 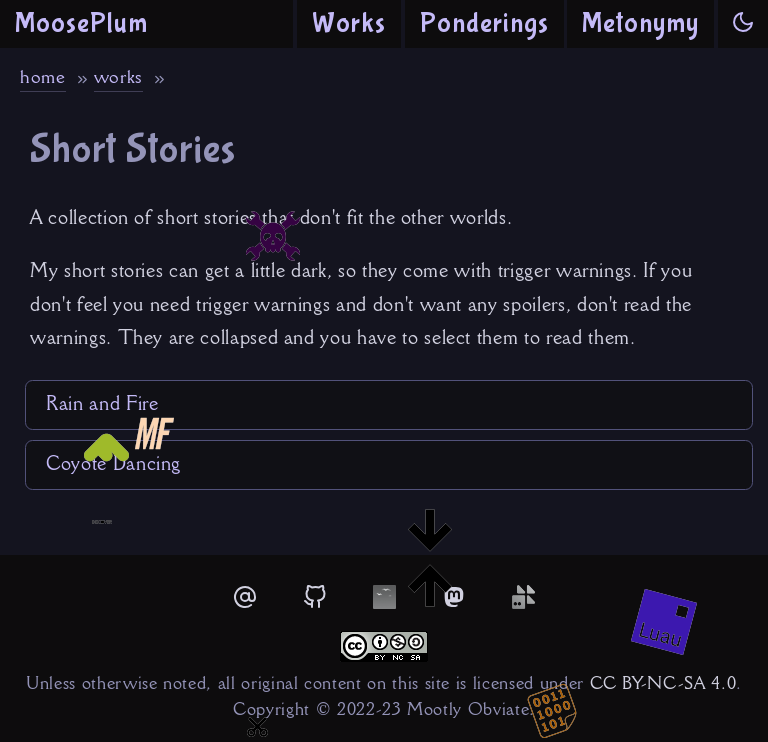 What do you see at coordinates (430, 558) in the screenshot?
I see `collapse content vertically` at bounding box center [430, 558].